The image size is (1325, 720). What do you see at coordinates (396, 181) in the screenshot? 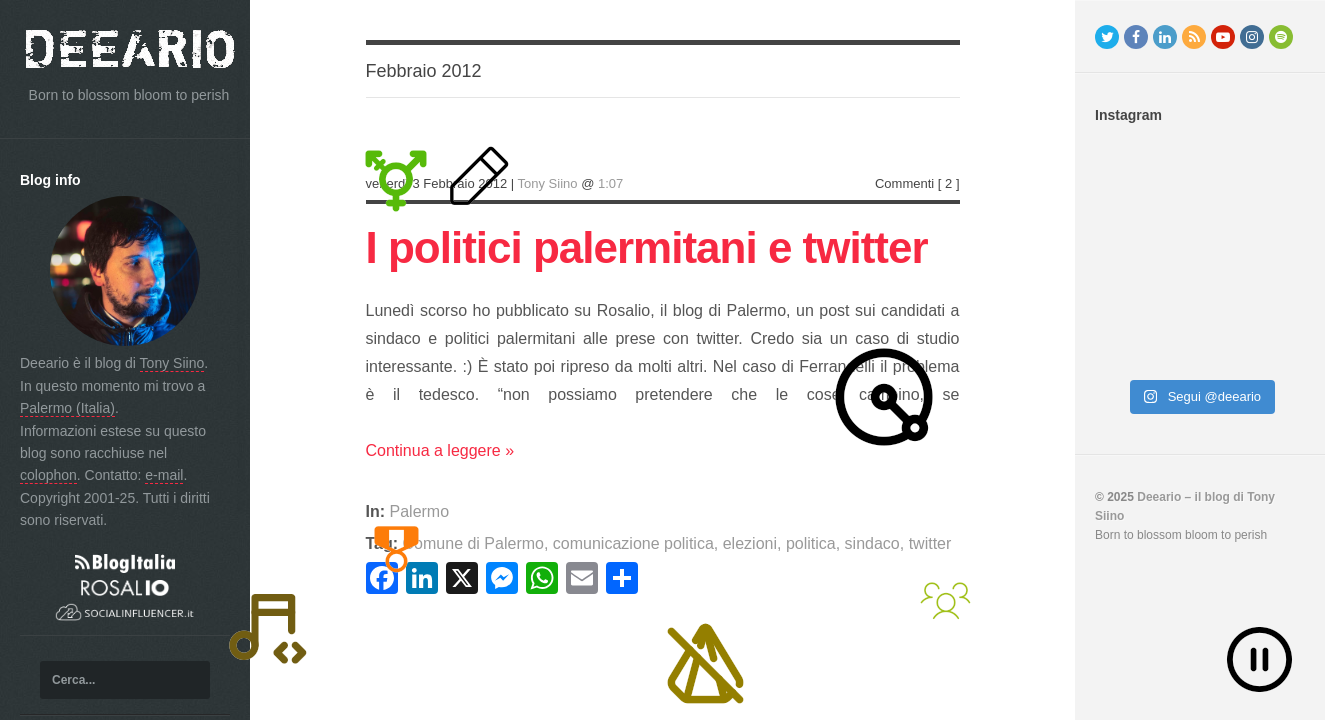
I see `indicates transgender identity or gender diversity` at bounding box center [396, 181].